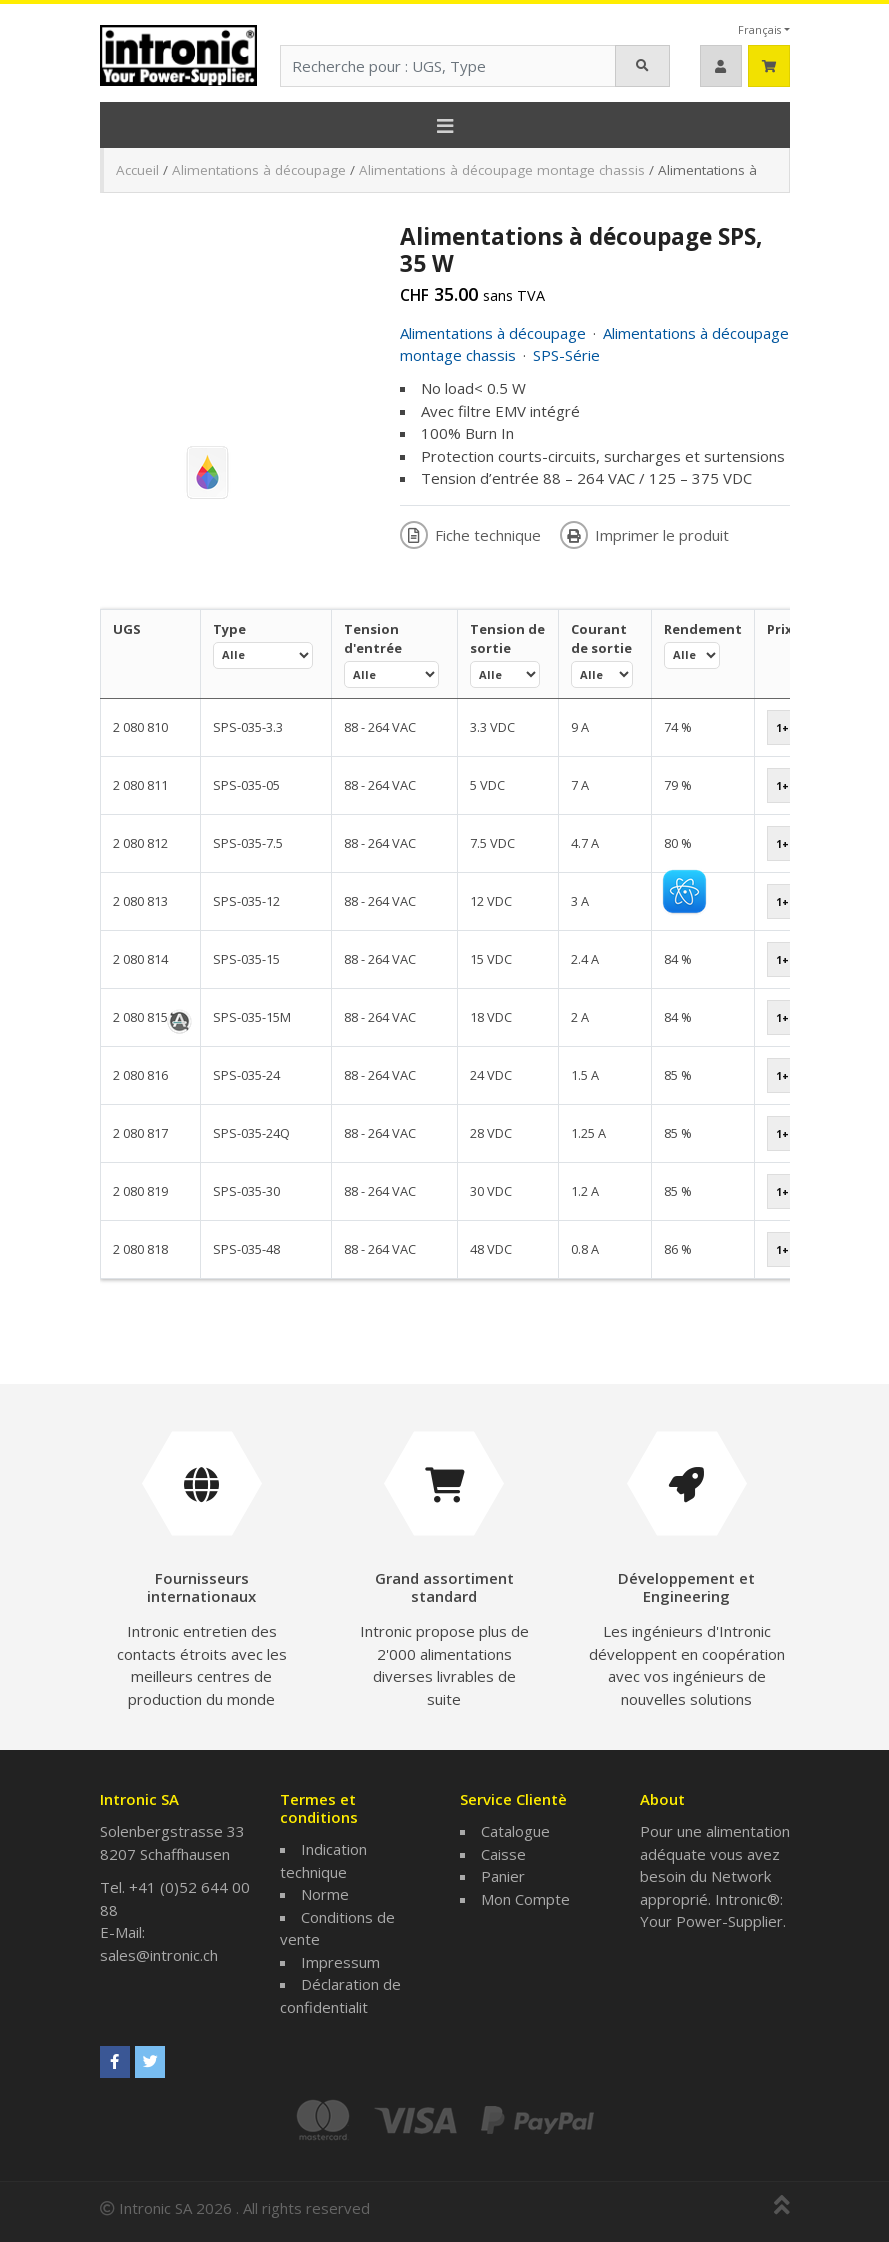  Describe the element at coordinates (207, 472) in the screenshot. I see `file type indicator for IT87 hardware monitor configuration` at that location.